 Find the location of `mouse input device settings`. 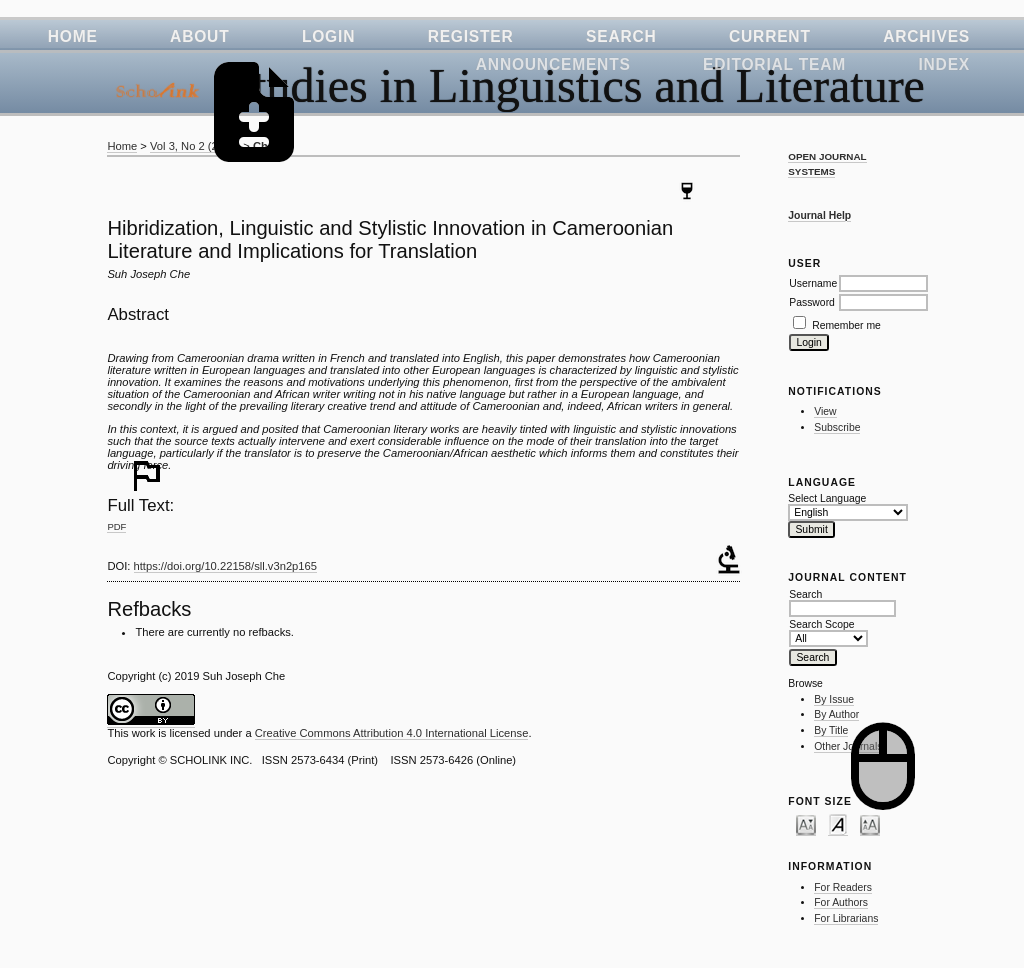

mouse input device settings is located at coordinates (883, 766).